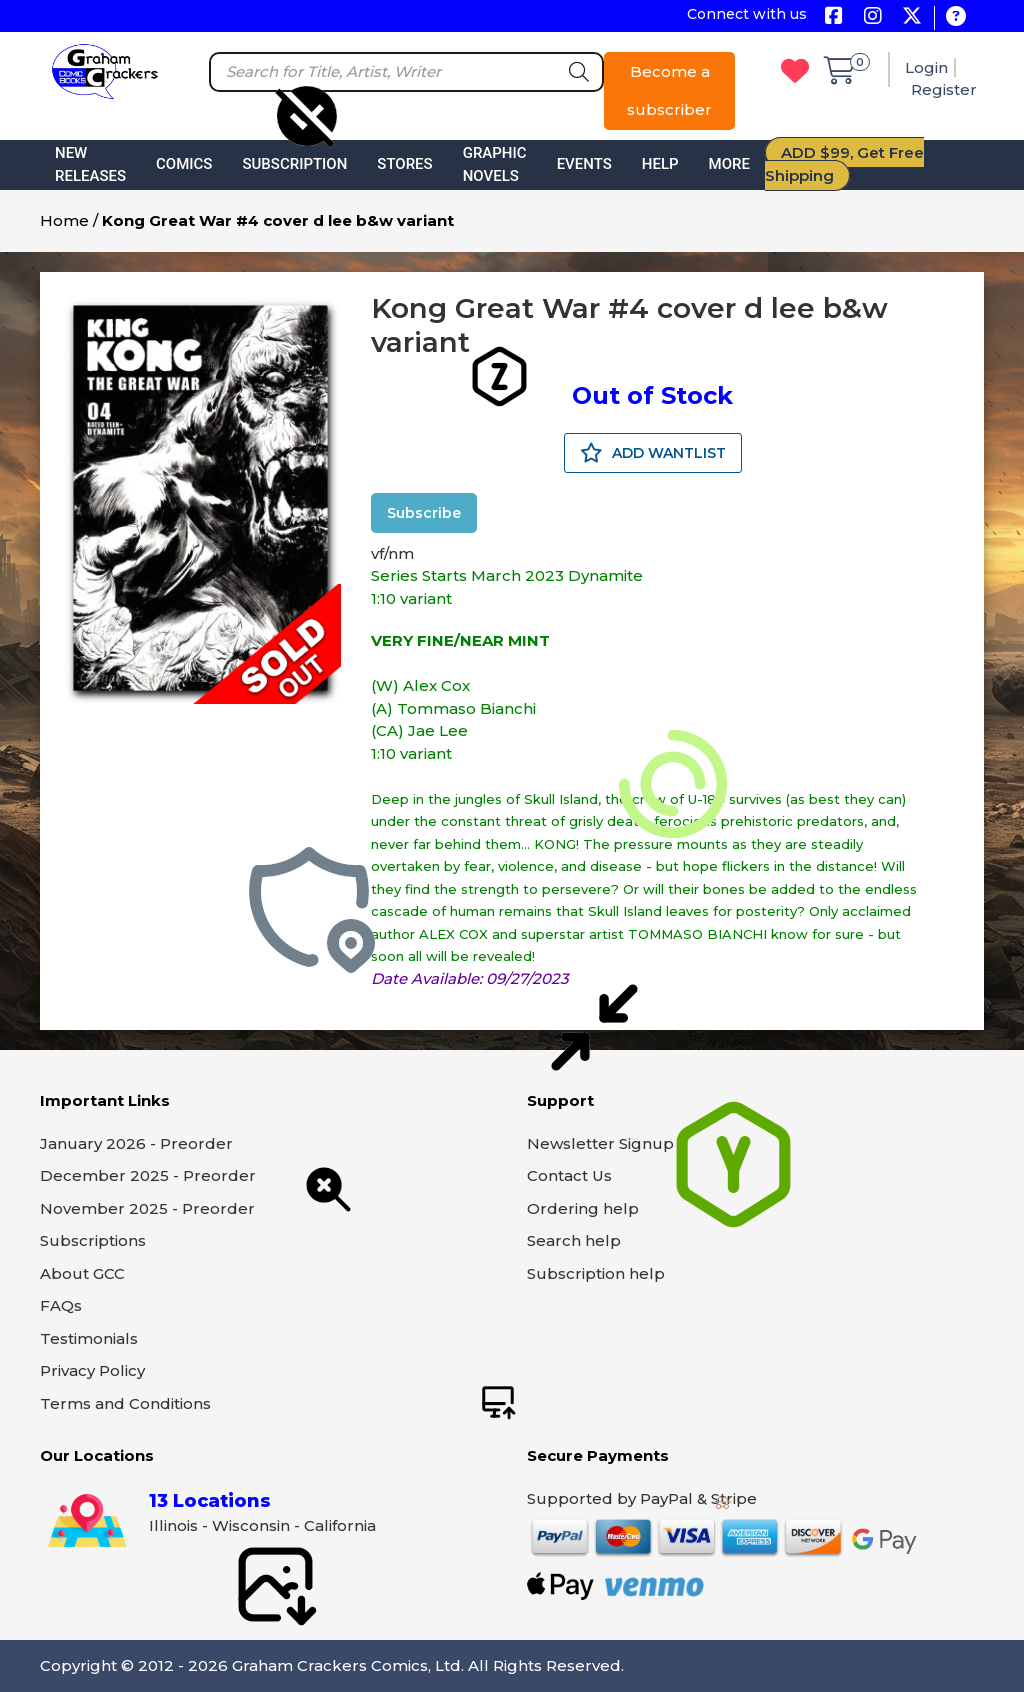 This screenshot has width=1024, height=1692. Describe the element at coordinates (307, 116) in the screenshot. I see `indicates unpublished or draft content` at that location.